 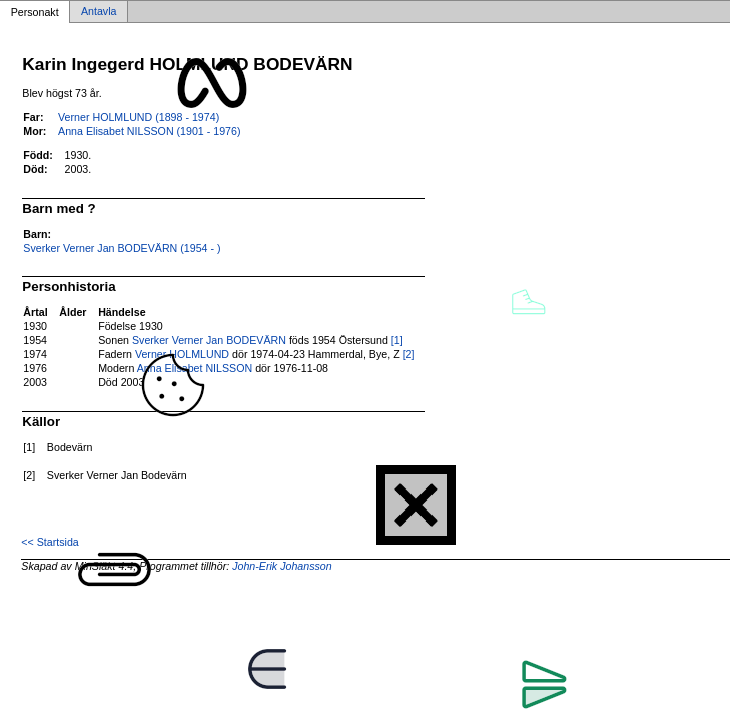 What do you see at coordinates (114, 569) in the screenshot?
I see `attach a file to your message` at bounding box center [114, 569].